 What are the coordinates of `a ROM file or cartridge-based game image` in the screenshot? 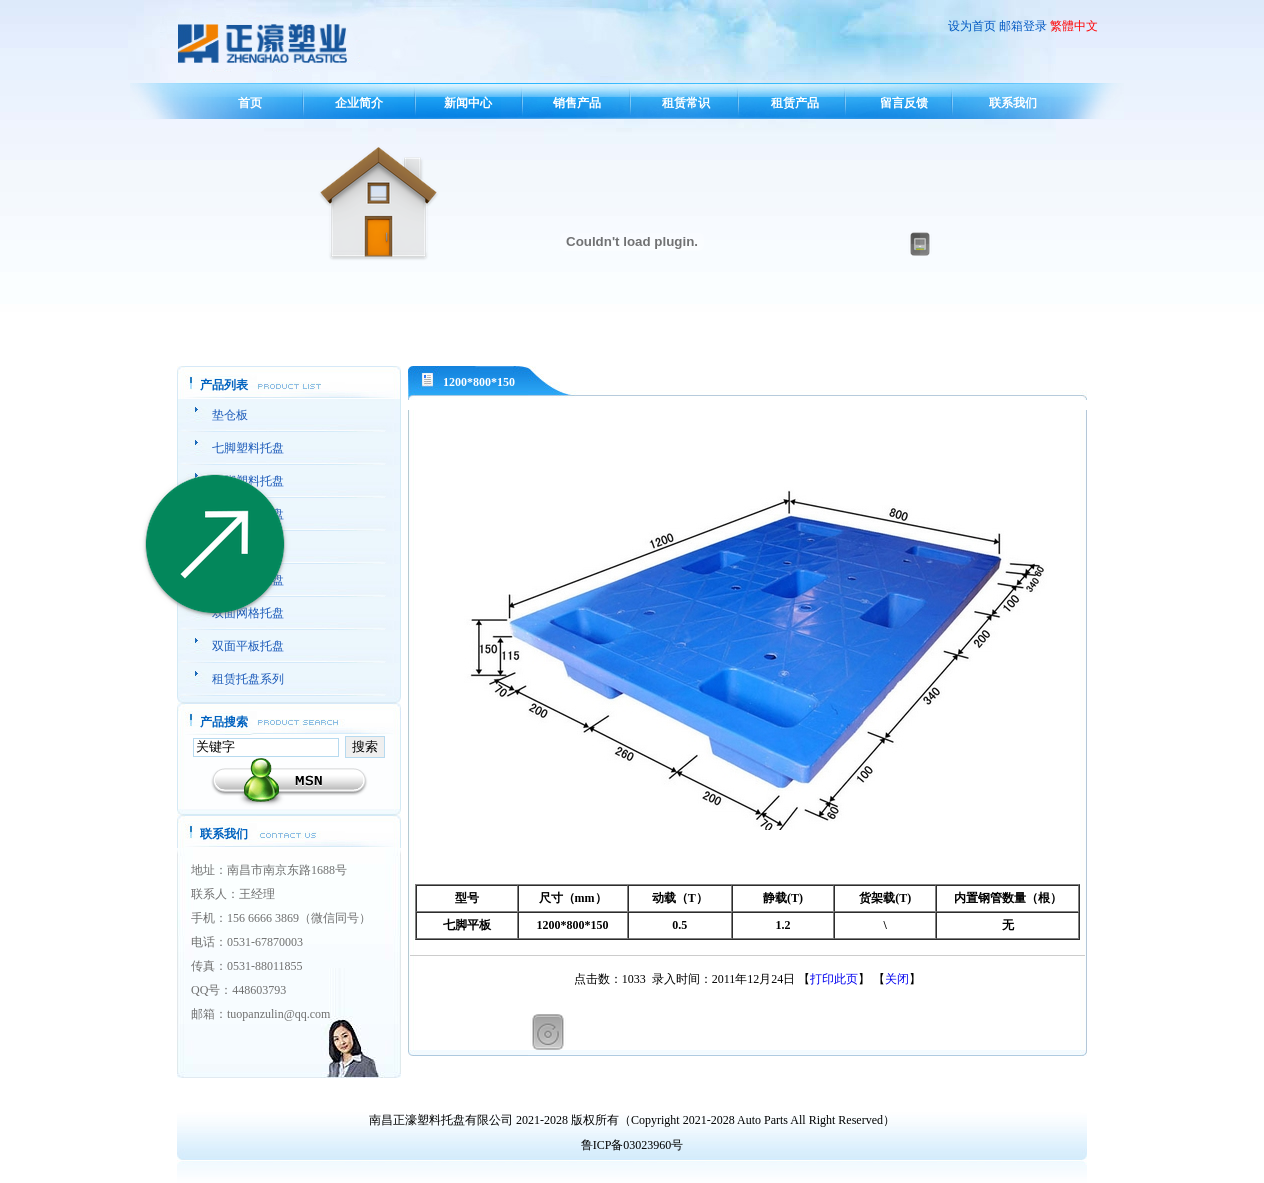 It's located at (920, 244).